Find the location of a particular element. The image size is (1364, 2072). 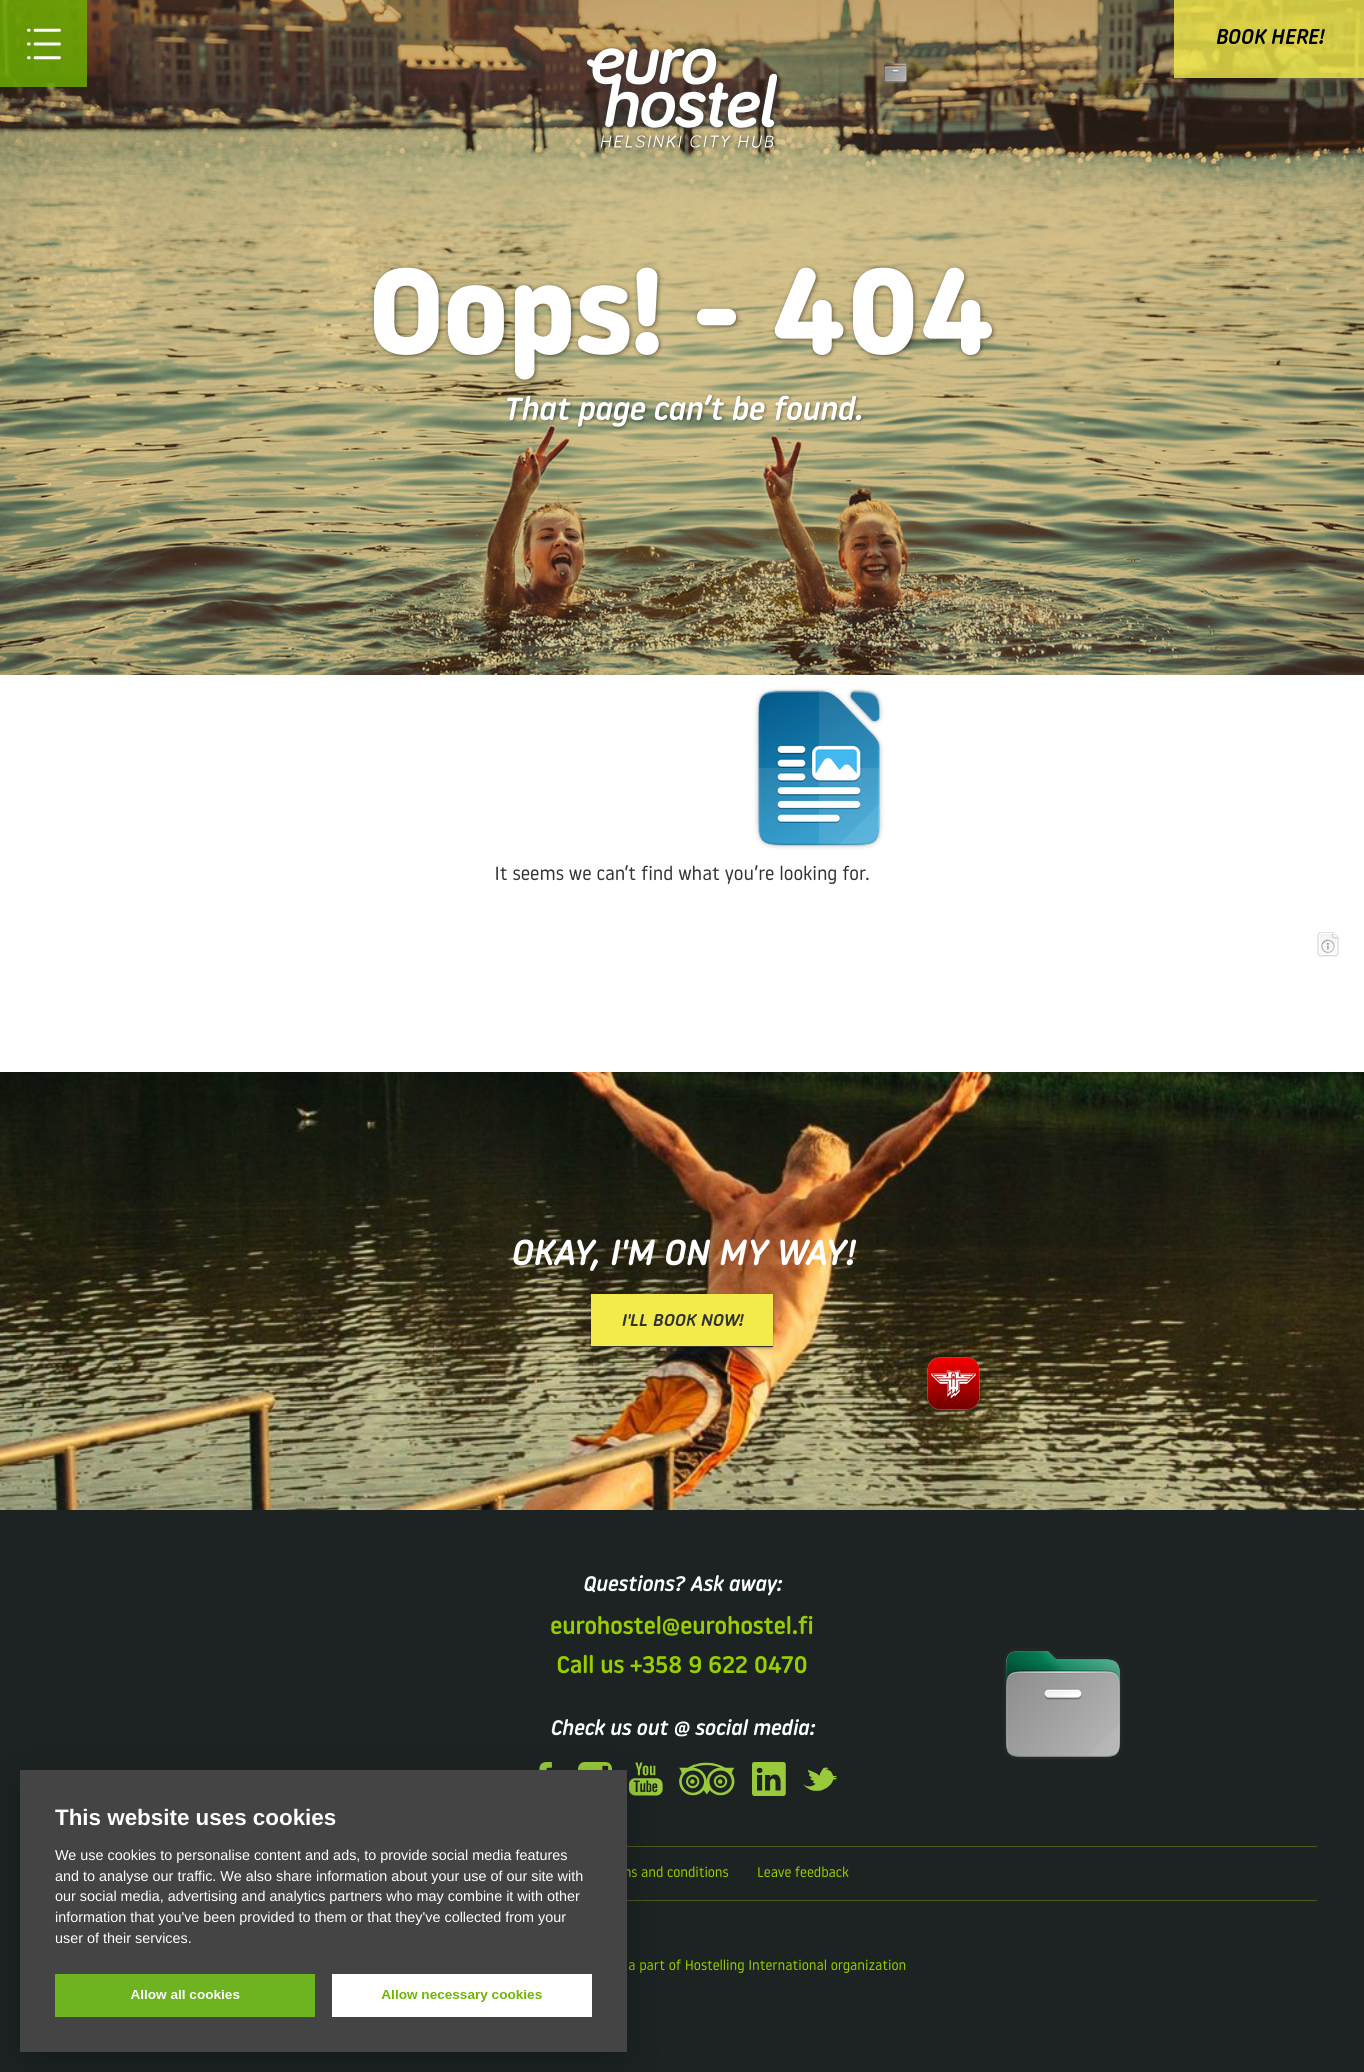

view the readme documentation file is located at coordinates (1328, 944).